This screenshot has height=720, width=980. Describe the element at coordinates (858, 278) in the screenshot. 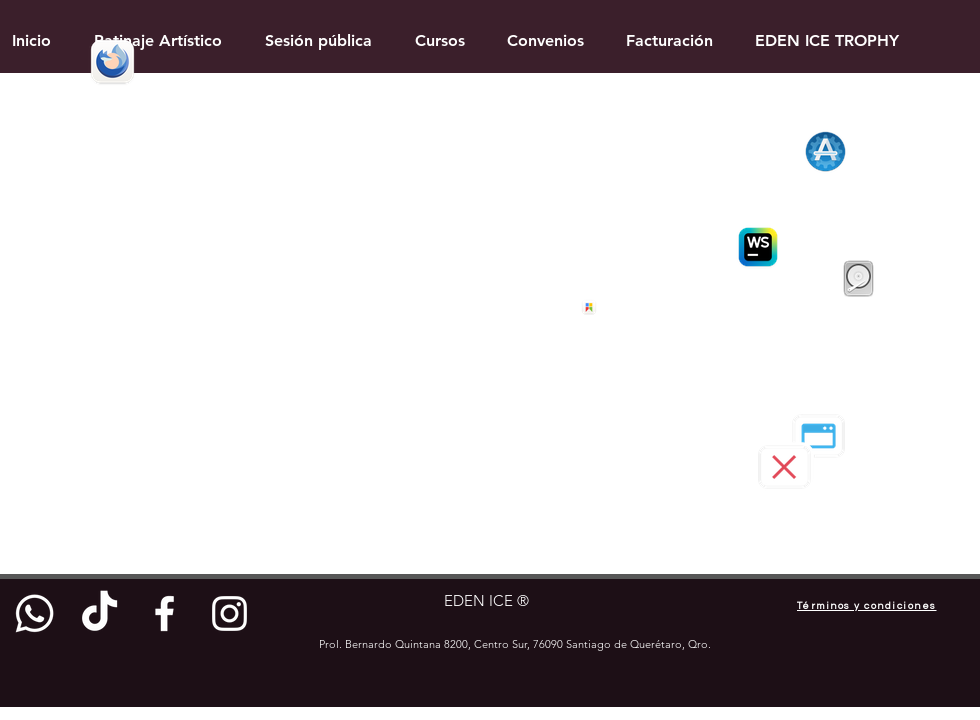

I see `open the disk management utility` at that location.